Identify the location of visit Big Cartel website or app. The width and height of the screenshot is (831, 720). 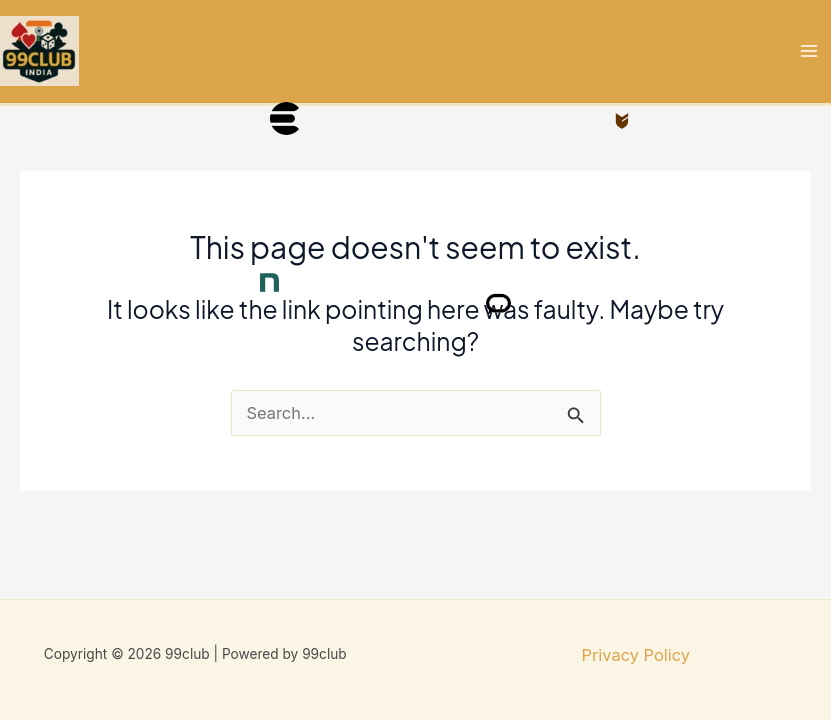
(622, 121).